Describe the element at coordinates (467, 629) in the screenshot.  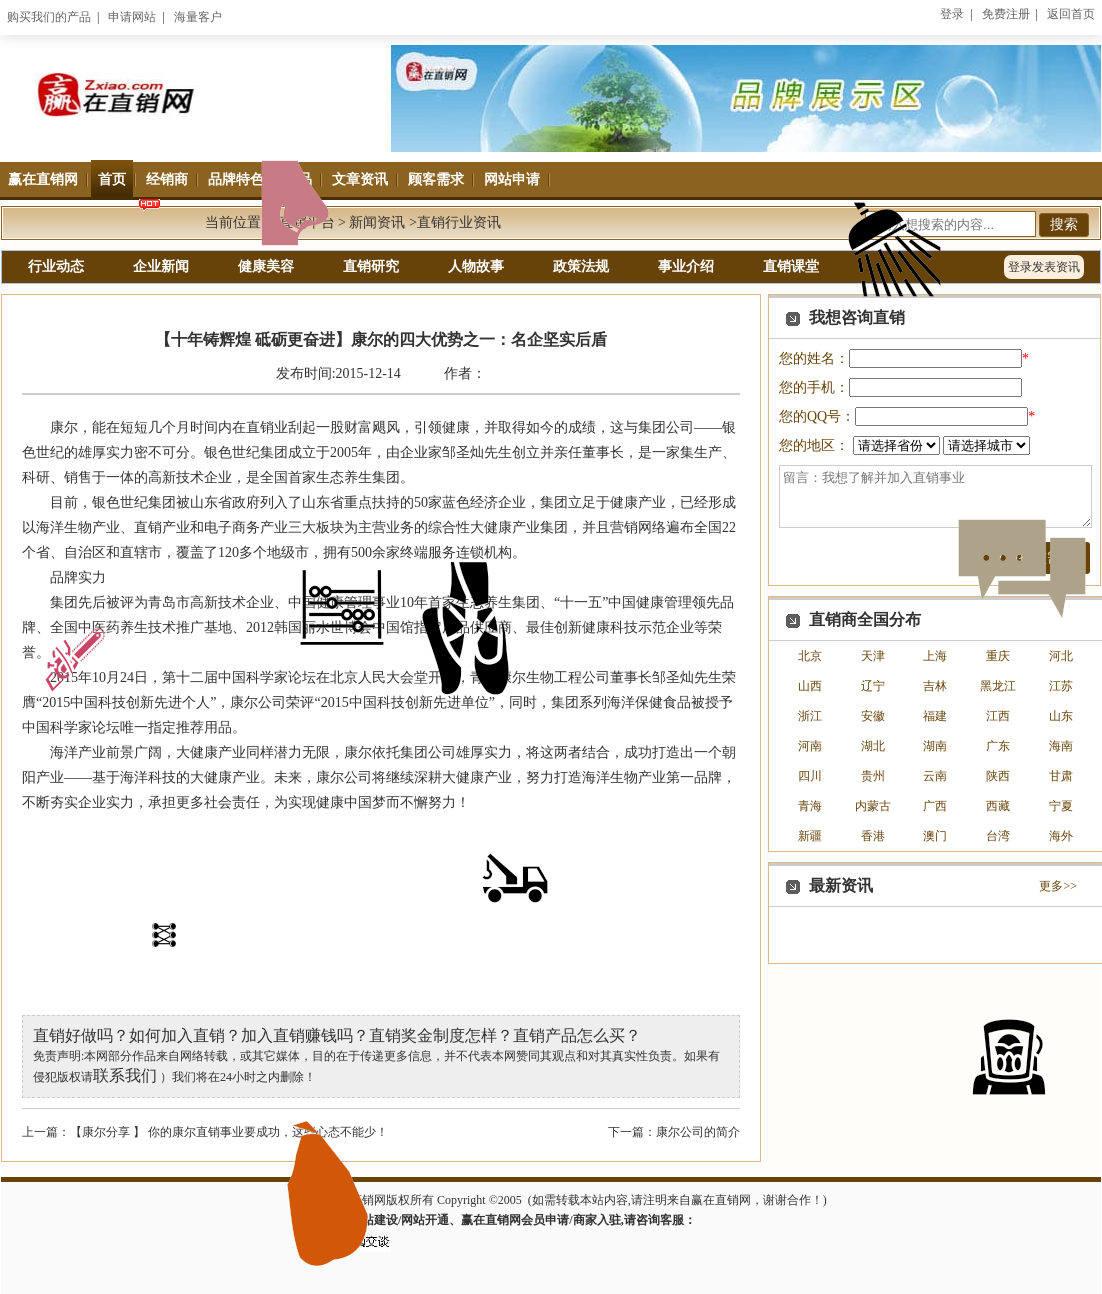
I see `access dance or ballet-related content` at that location.